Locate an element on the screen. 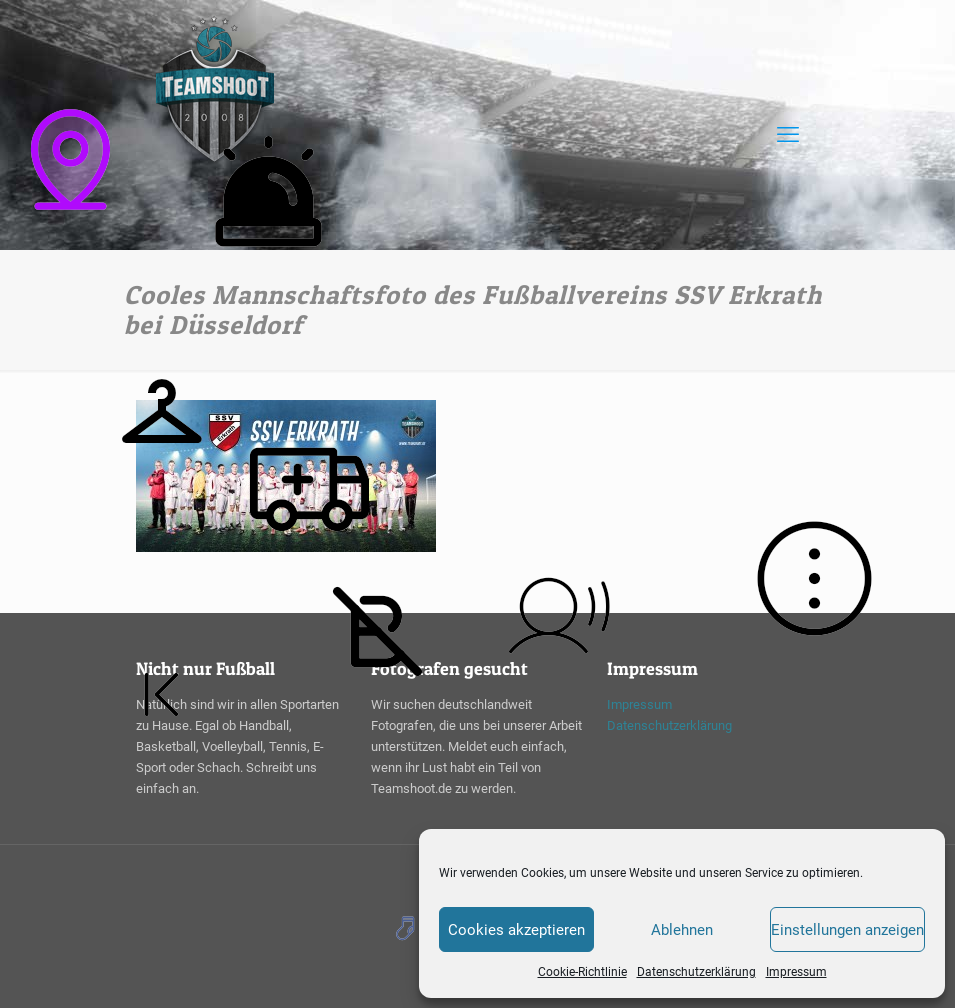 The image size is (955, 1008). access emergency medical services is located at coordinates (305, 483).